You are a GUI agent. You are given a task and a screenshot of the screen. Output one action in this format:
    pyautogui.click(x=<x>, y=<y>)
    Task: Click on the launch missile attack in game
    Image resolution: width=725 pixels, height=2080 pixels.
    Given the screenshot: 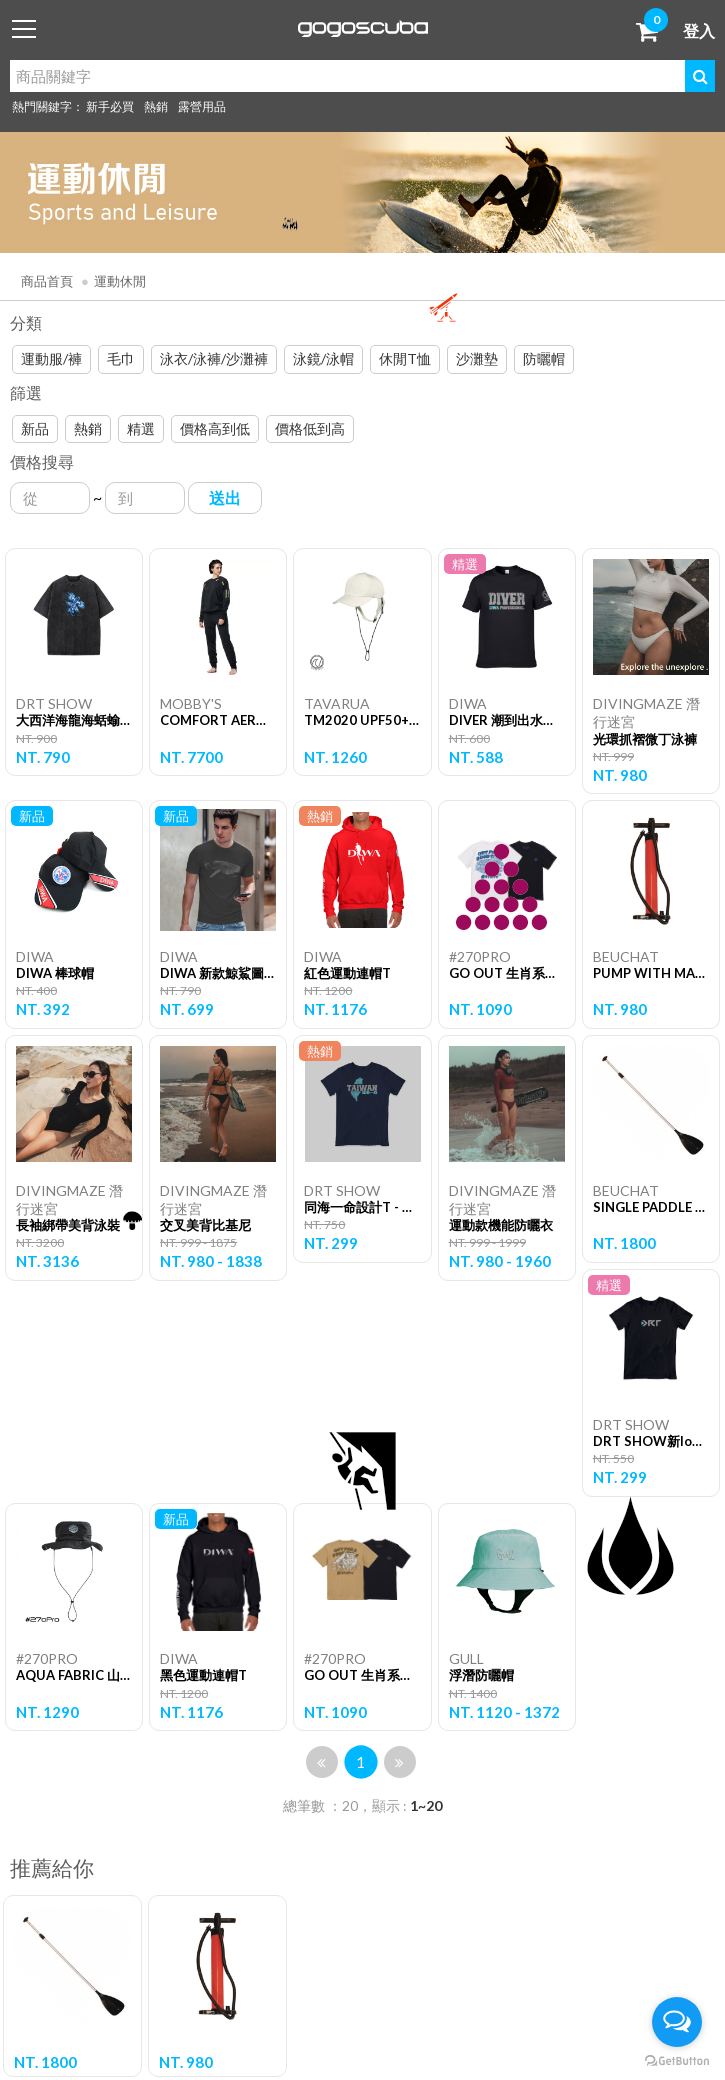 What is the action you would take?
    pyautogui.click(x=443, y=307)
    